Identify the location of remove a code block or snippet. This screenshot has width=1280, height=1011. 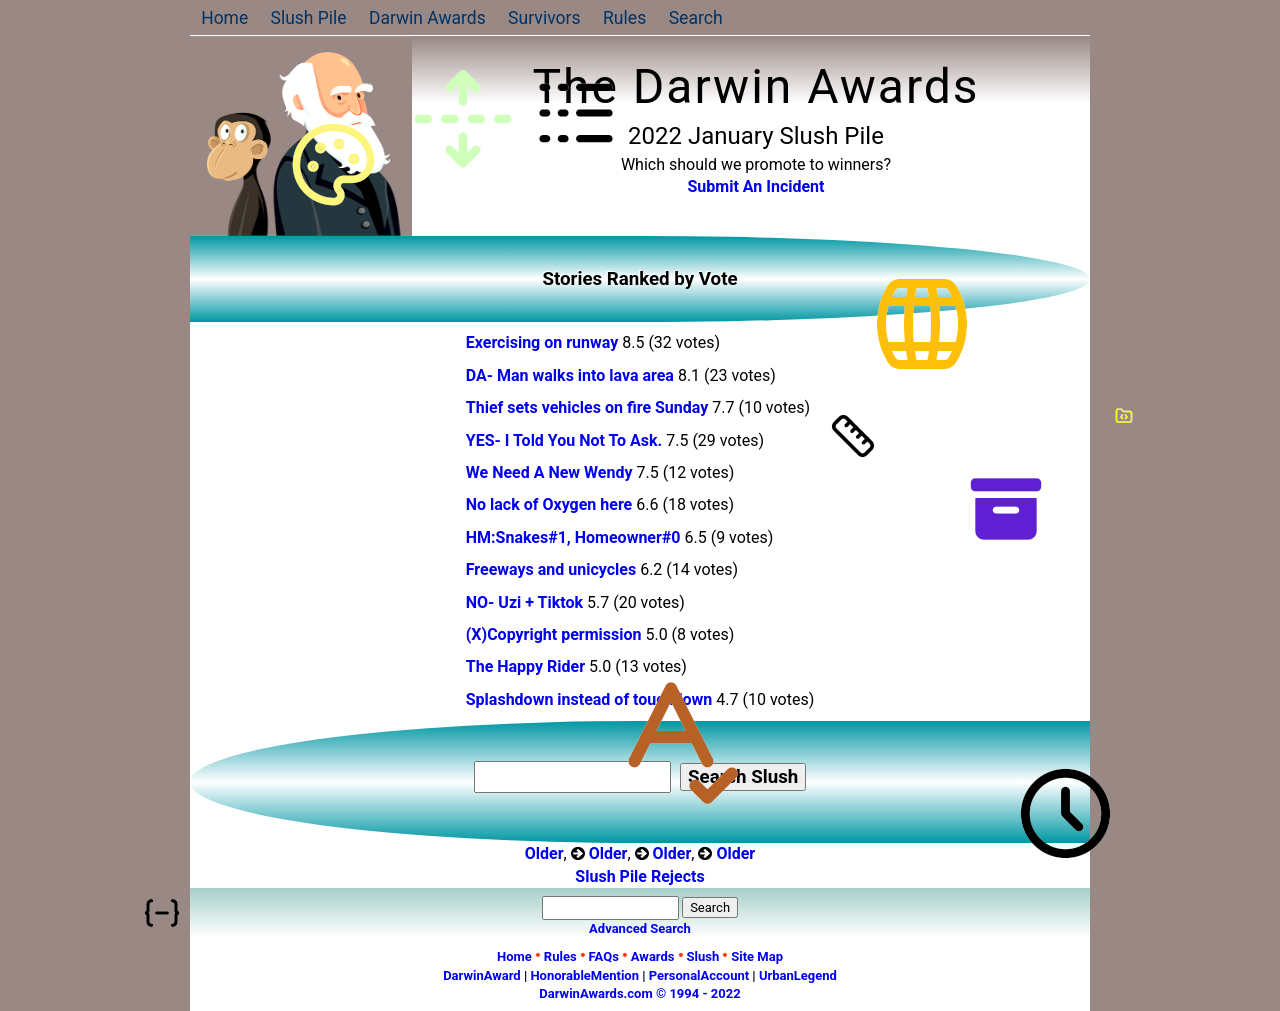
(162, 913).